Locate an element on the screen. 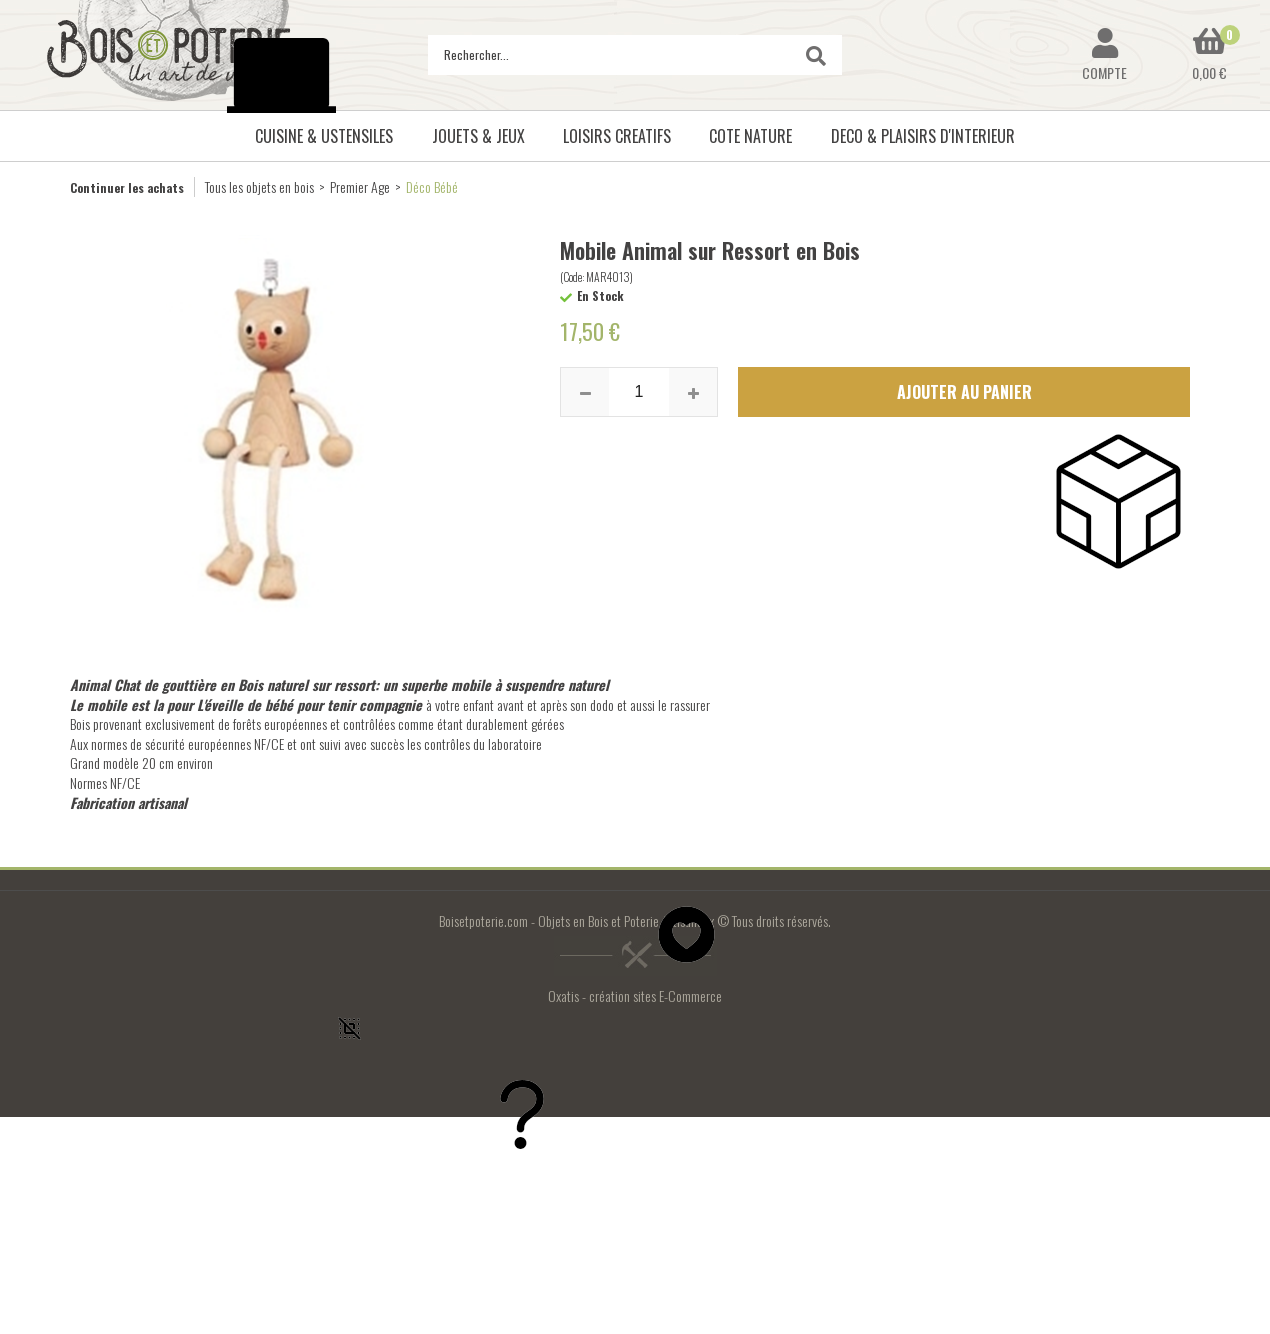 This screenshot has height=1334, width=1270. add to favorites is located at coordinates (686, 934).